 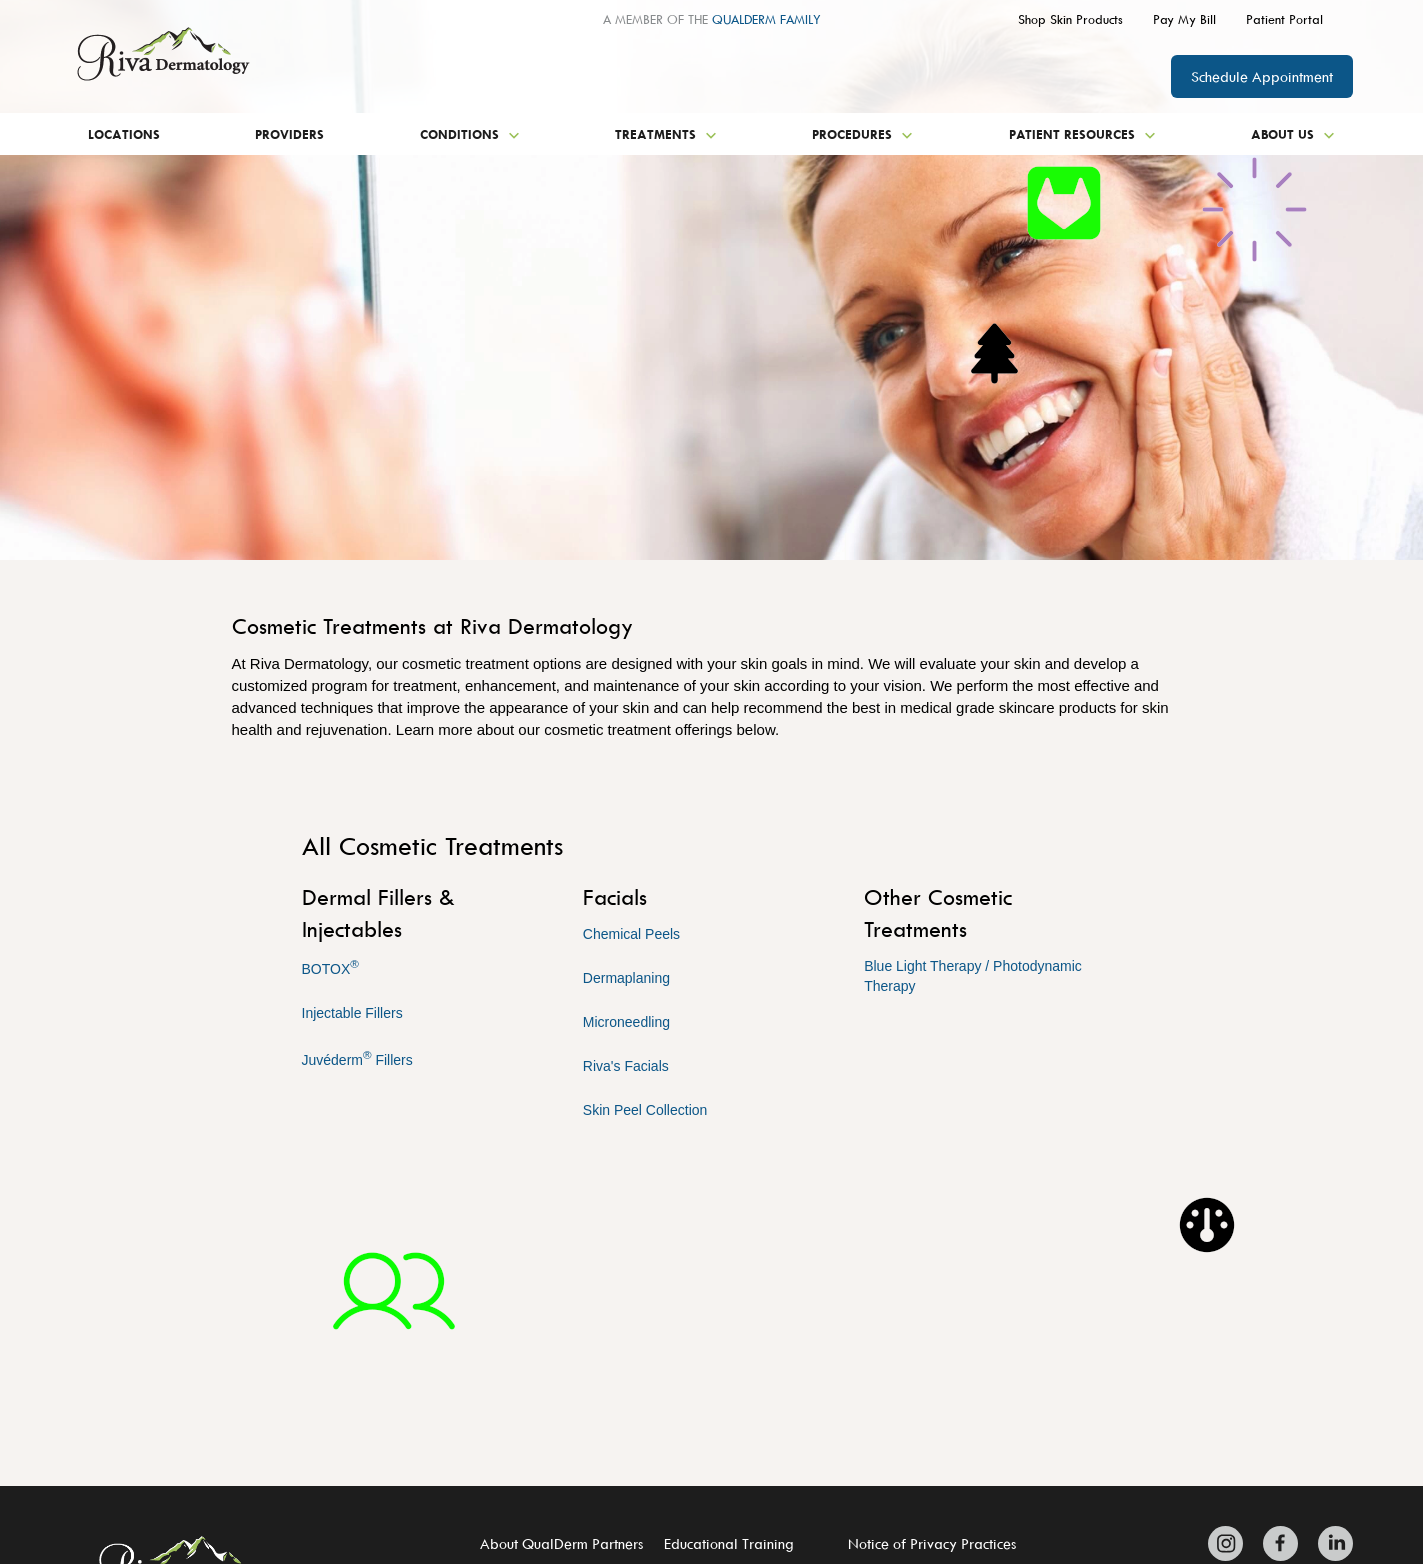 I want to click on open GitLab, so click(x=1064, y=203).